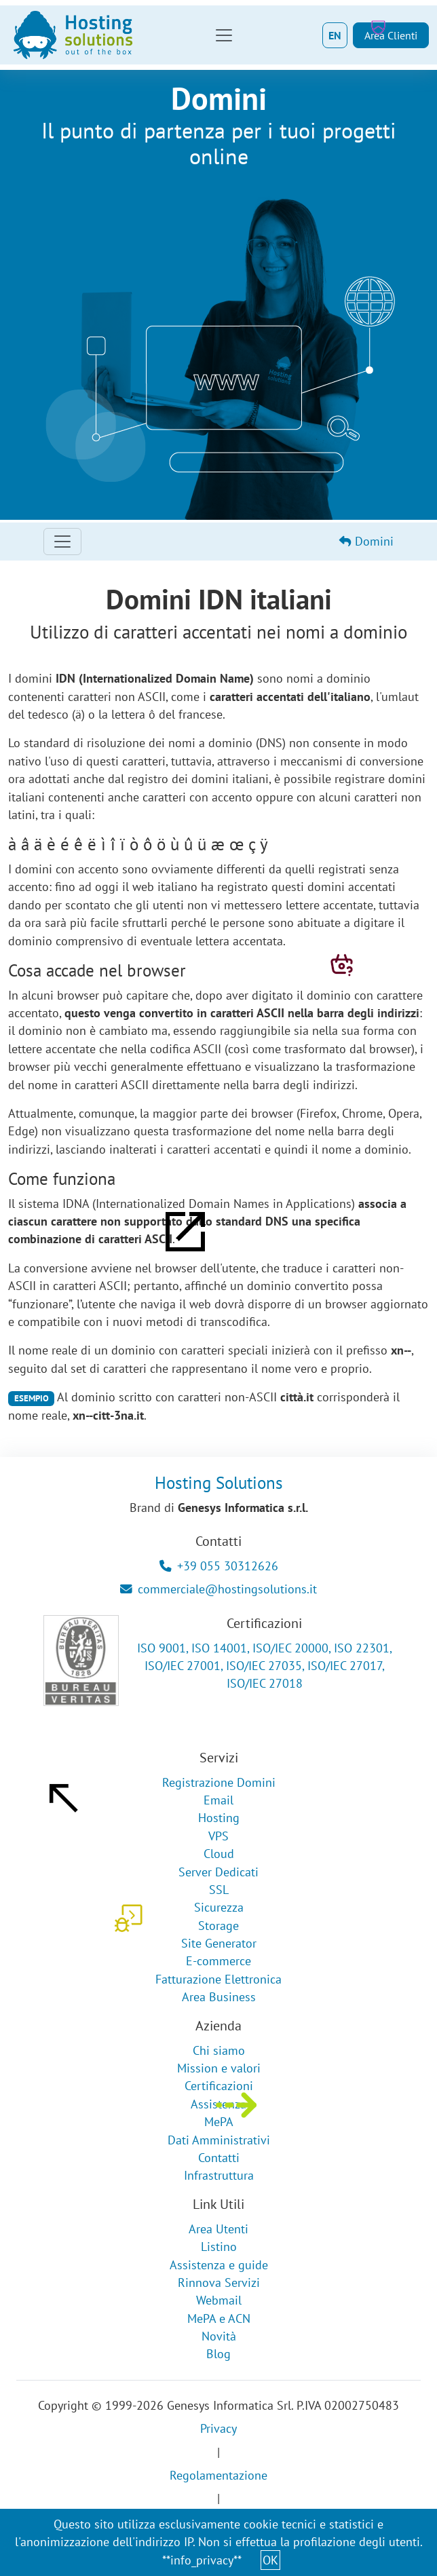 Image resolution: width=437 pixels, height=2576 pixels. Describe the element at coordinates (236, 2105) in the screenshot. I see `continue to next step` at that location.